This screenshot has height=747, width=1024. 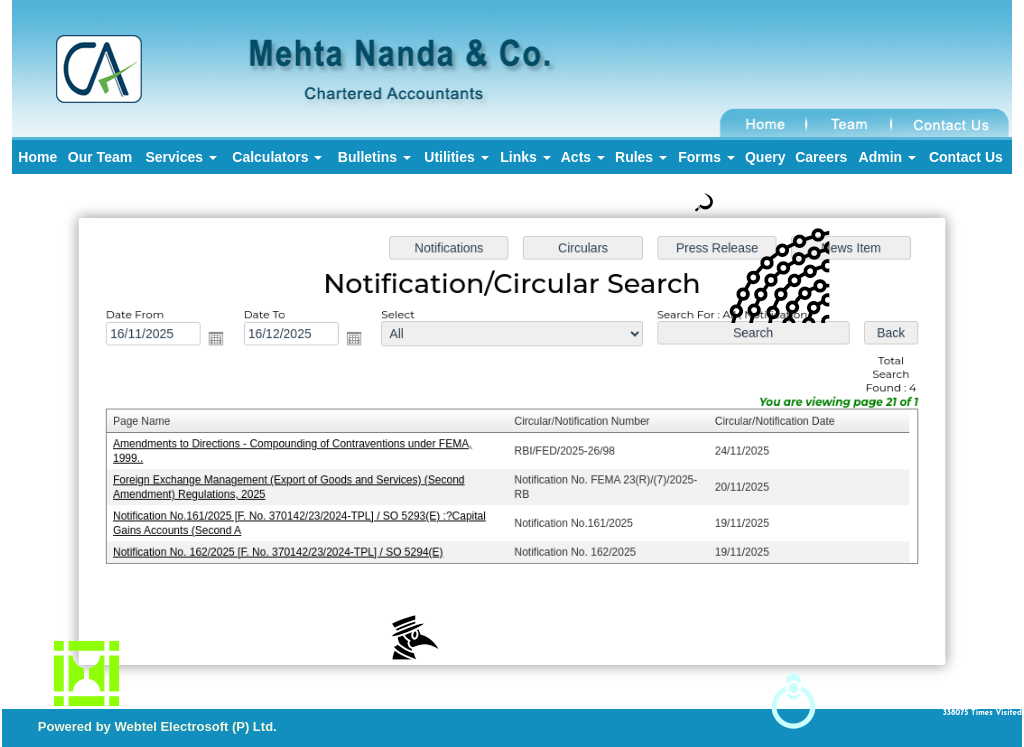 What do you see at coordinates (86, 673) in the screenshot?
I see `loading or processing in progress` at bounding box center [86, 673].